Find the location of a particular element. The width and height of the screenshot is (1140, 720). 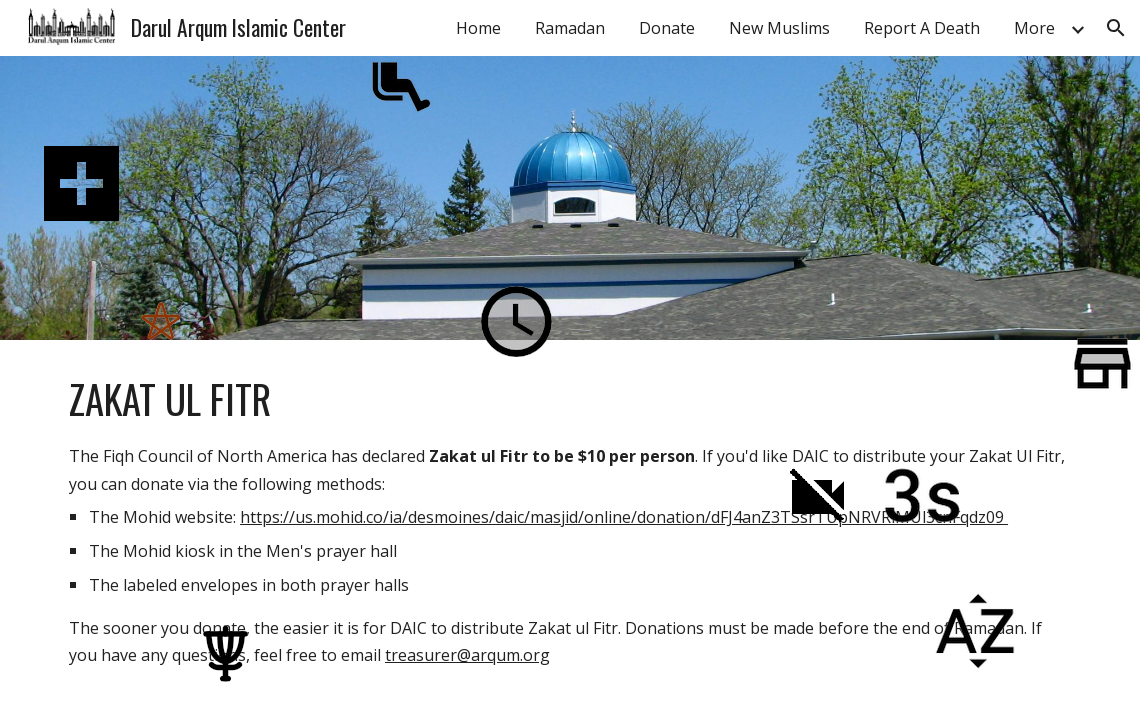

find nearby stores or shops is located at coordinates (1102, 363).